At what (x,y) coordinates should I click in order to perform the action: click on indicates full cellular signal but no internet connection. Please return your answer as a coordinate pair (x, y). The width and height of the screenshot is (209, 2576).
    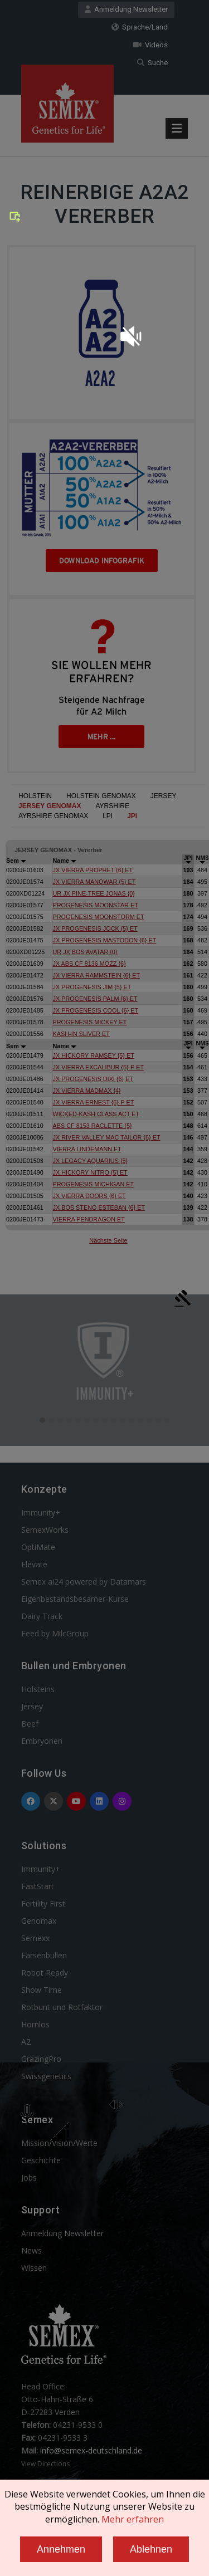
    Looking at the image, I should click on (60, 2132).